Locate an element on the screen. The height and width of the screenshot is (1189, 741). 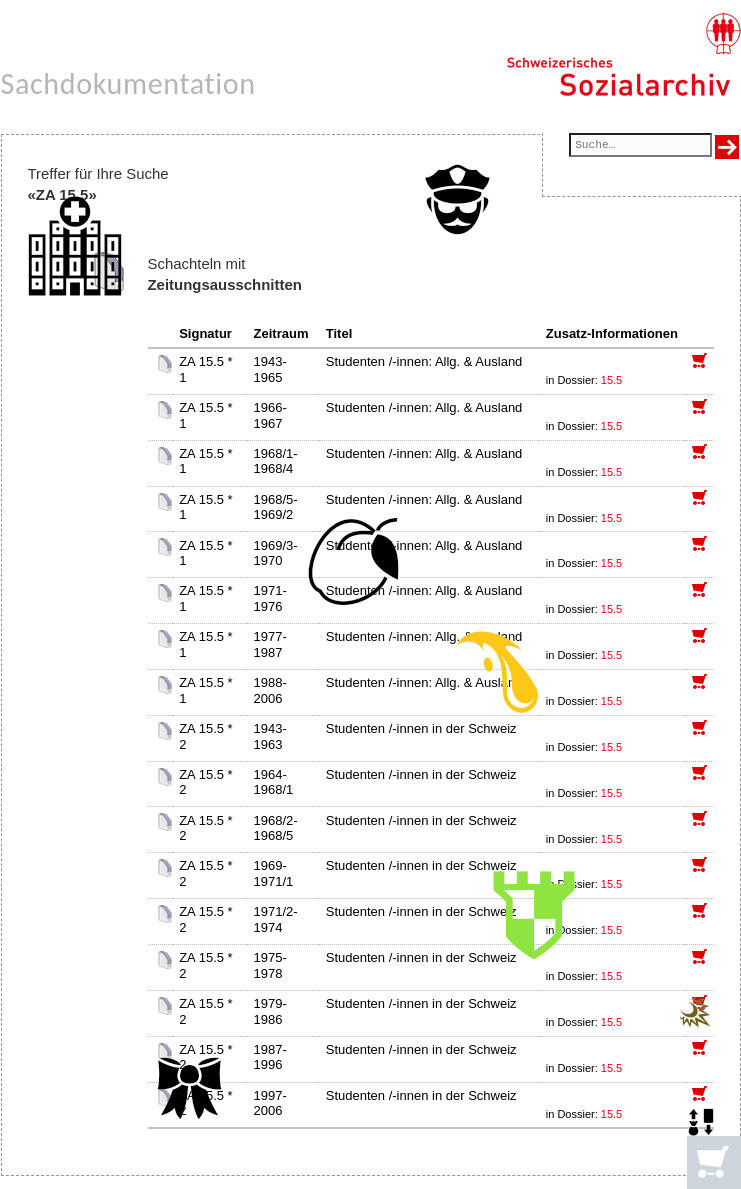
activate shield or defense mode is located at coordinates (533, 916).